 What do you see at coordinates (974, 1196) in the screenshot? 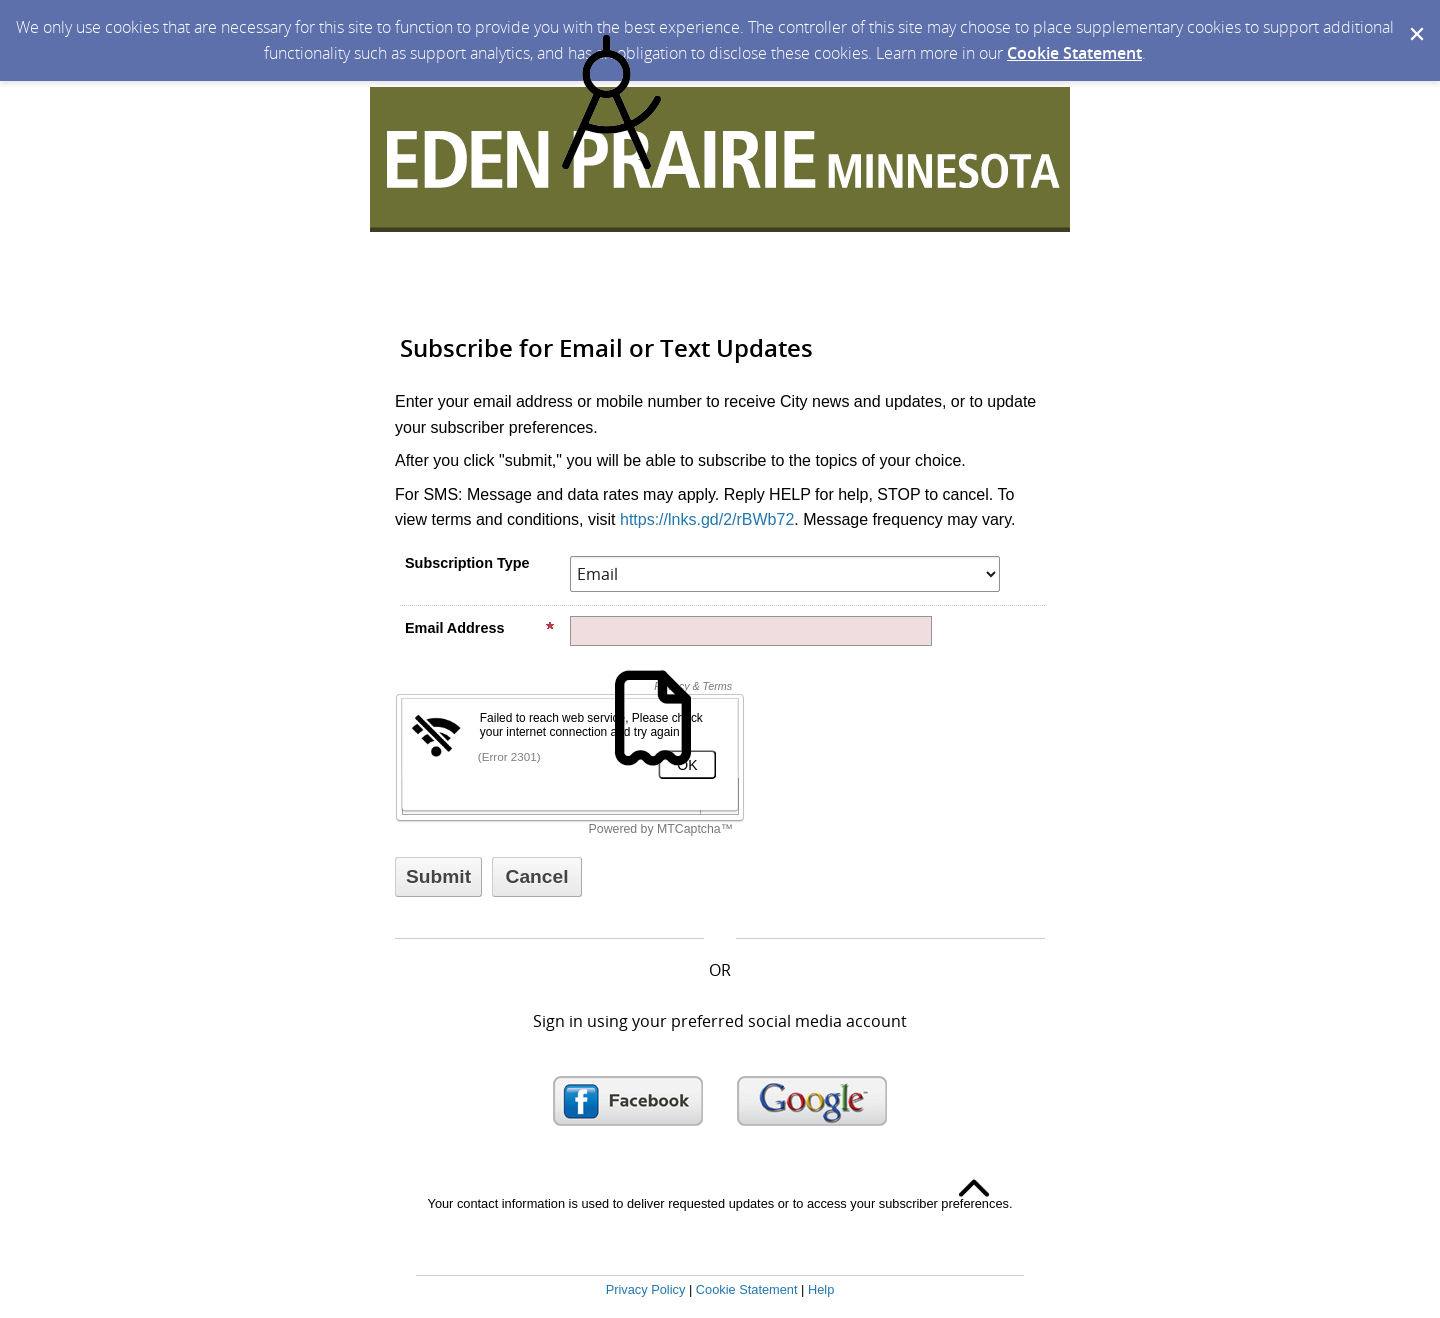
I see `collapse an expanded section` at bounding box center [974, 1196].